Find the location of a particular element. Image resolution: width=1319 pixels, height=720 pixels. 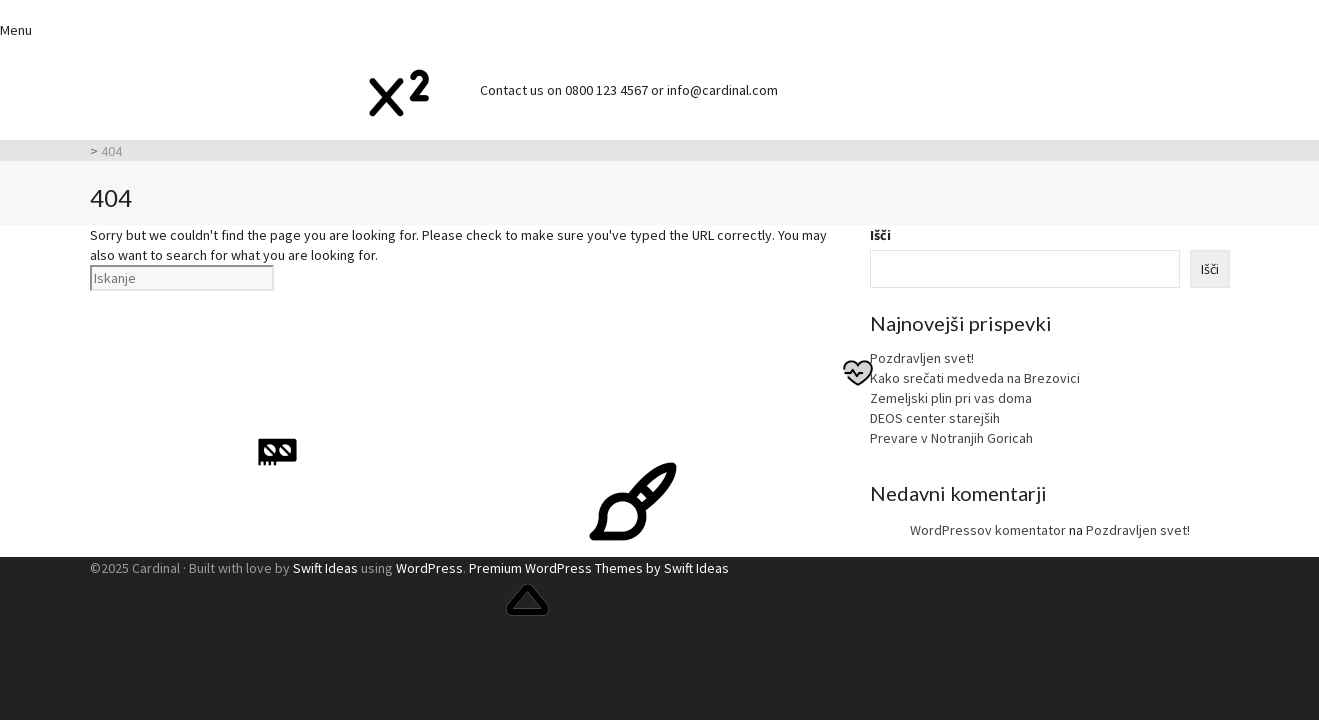

access drawing or painting tools is located at coordinates (636, 503).